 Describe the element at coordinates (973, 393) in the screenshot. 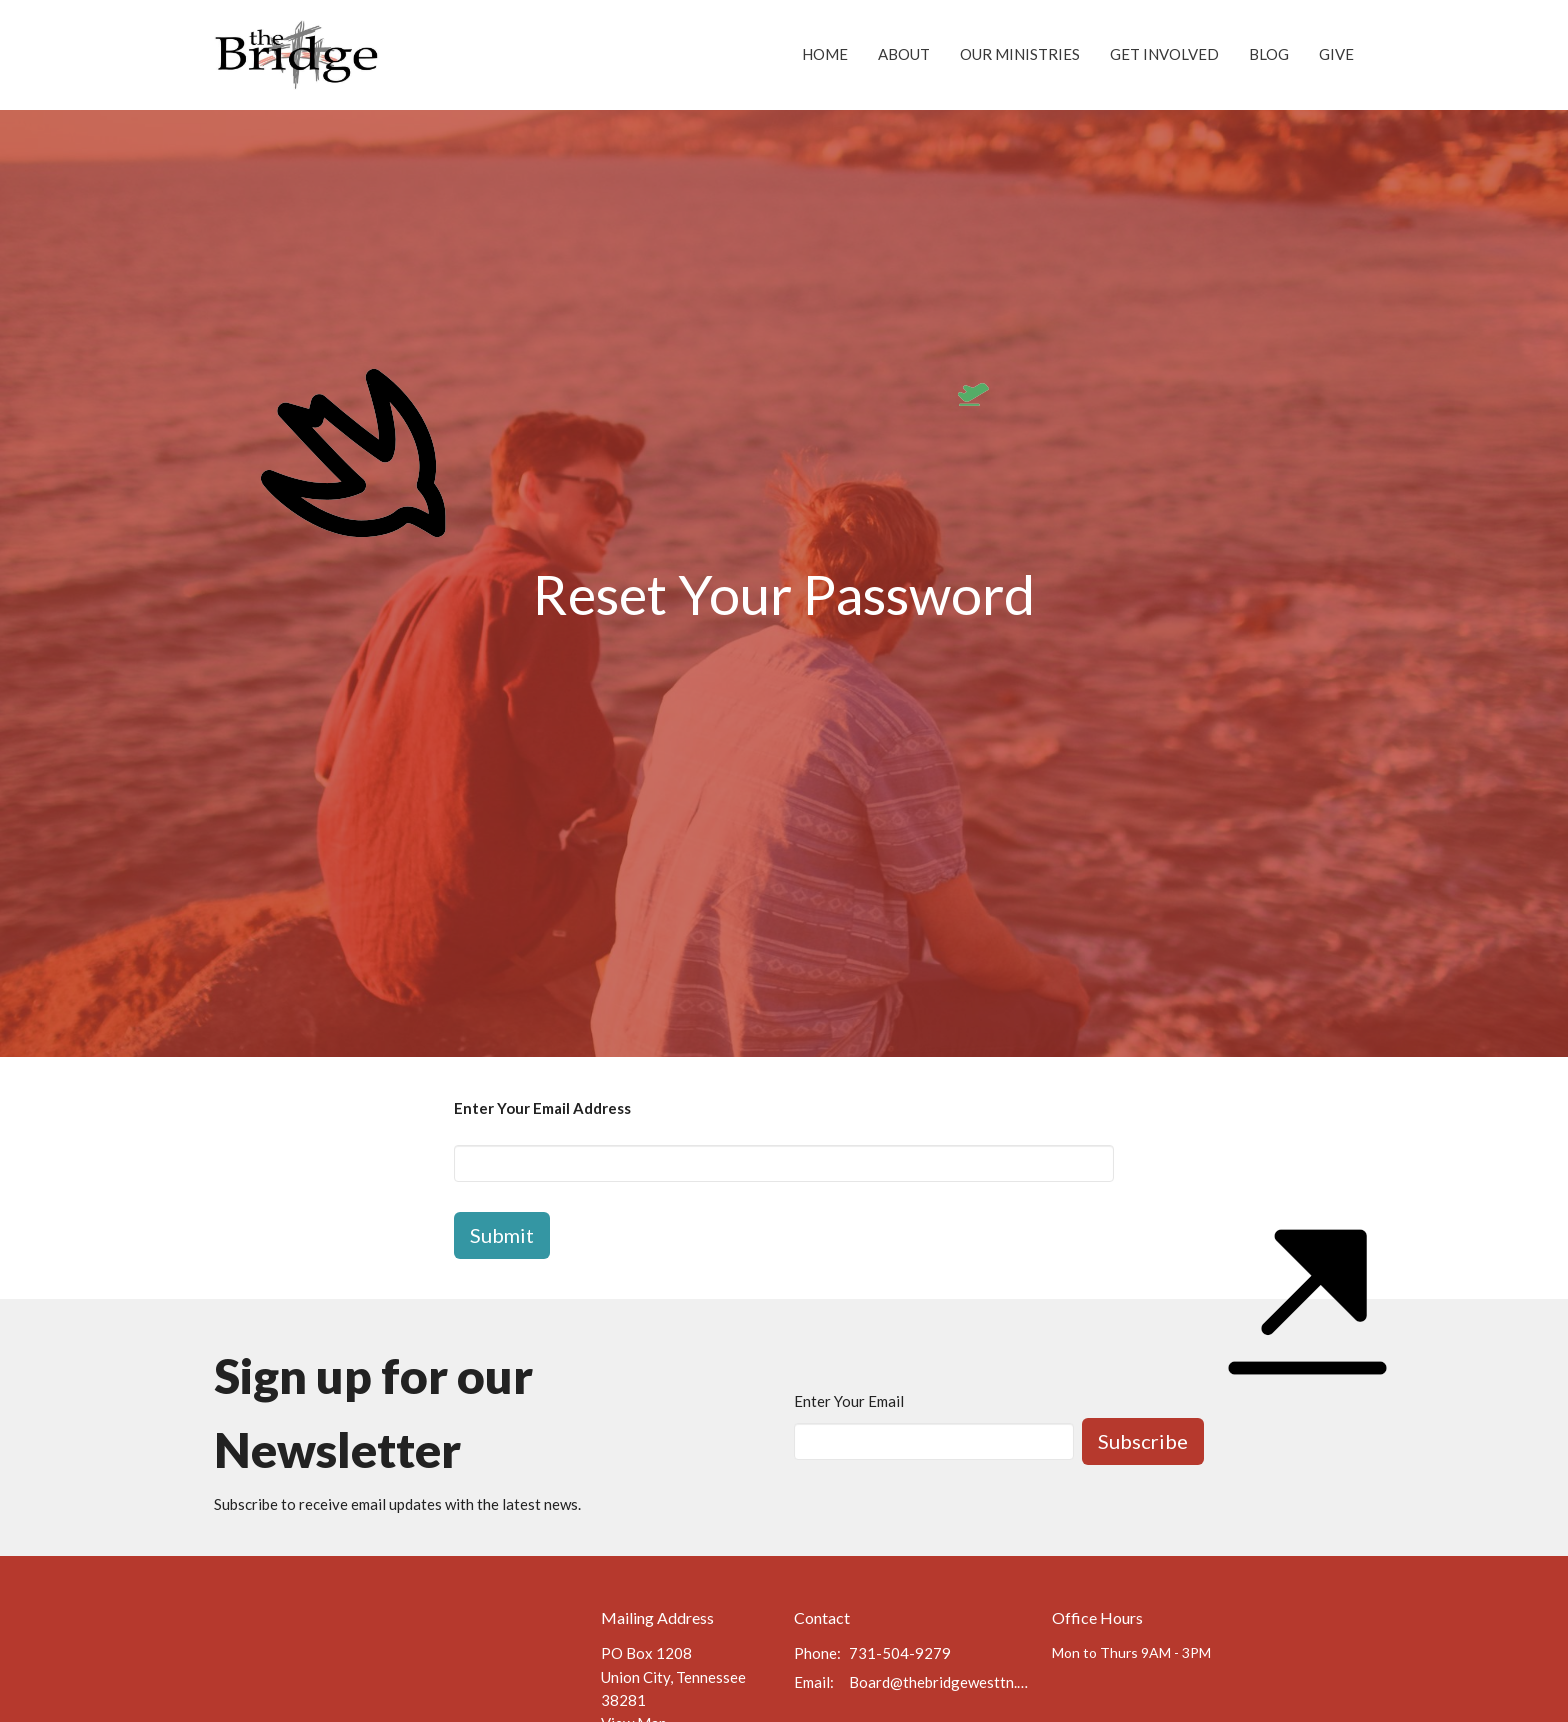

I see `indicates flight departure status` at that location.